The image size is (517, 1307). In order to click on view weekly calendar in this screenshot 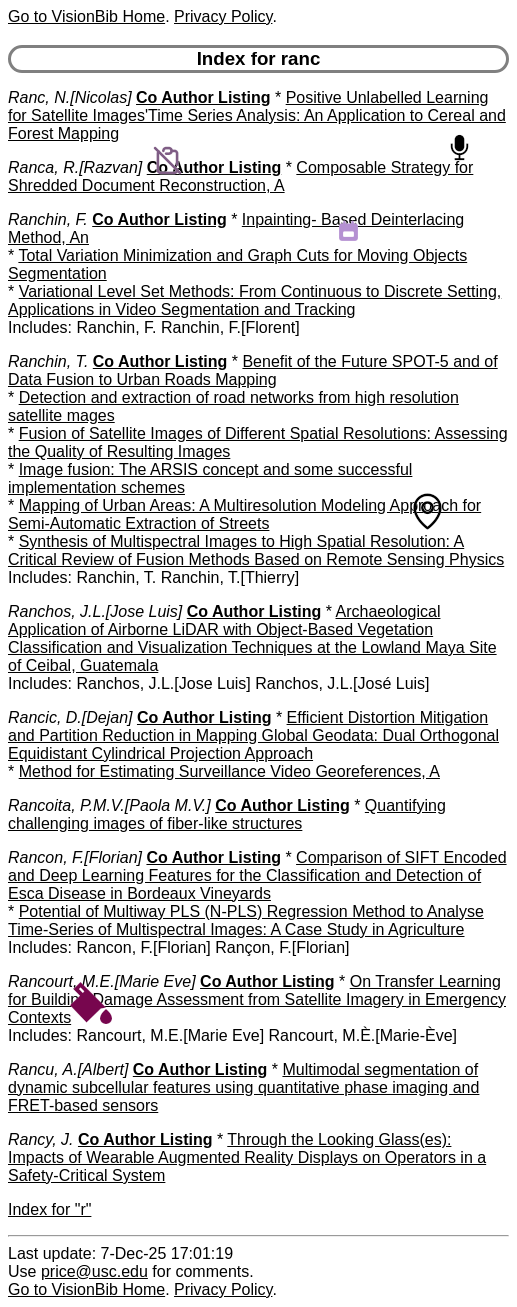, I will do `click(348, 231)`.